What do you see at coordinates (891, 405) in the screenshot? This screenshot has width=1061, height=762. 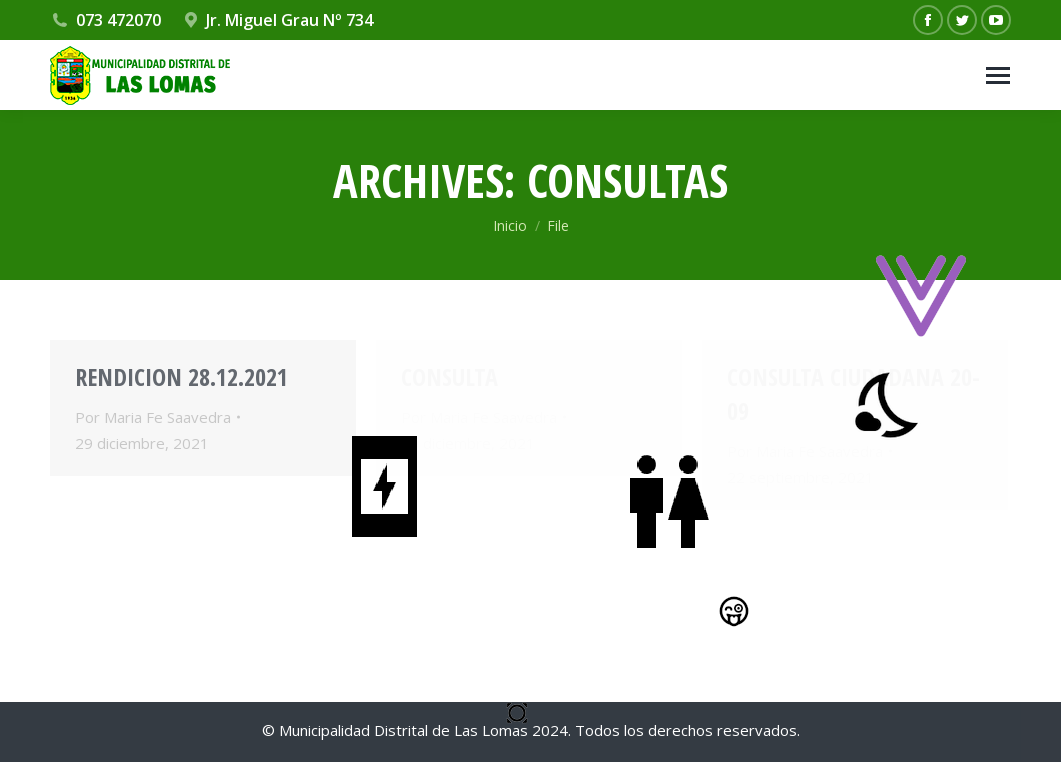 I see `switch to dark mode or night theme` at bounding box center [891, 405].